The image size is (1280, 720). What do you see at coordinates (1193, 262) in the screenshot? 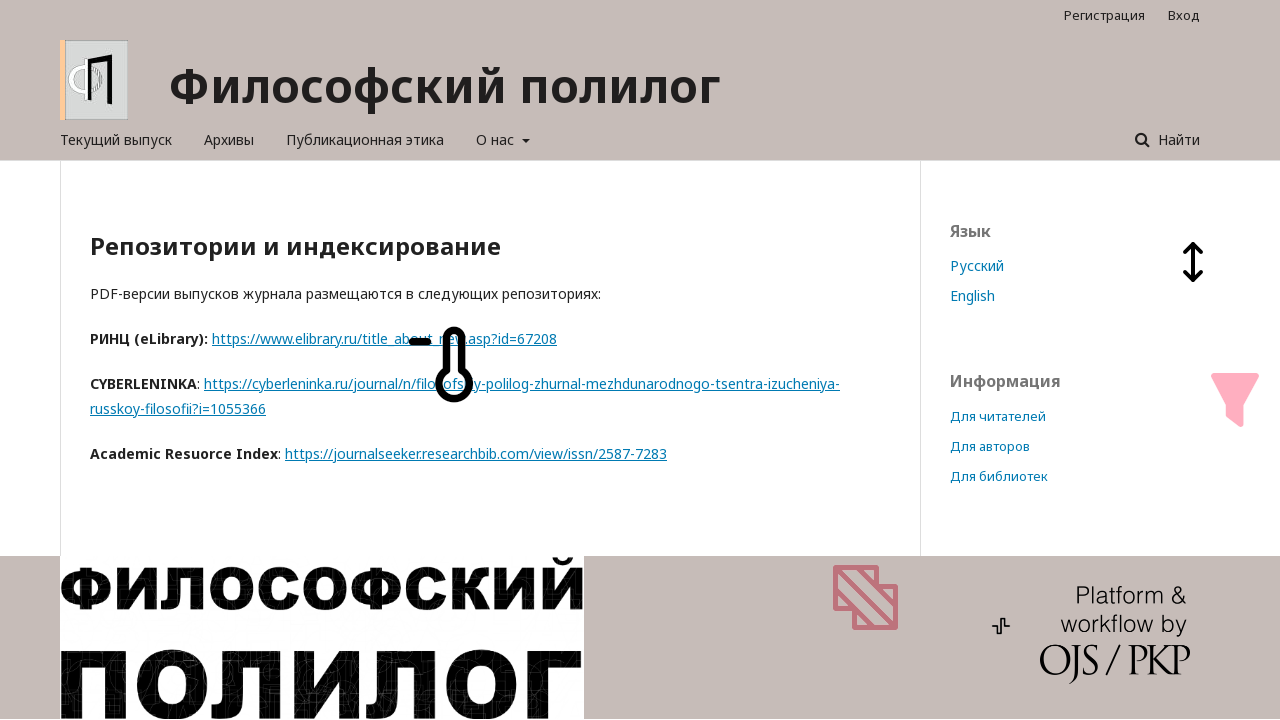
I see `resize element vertically` at bounding box center [1193, 262].